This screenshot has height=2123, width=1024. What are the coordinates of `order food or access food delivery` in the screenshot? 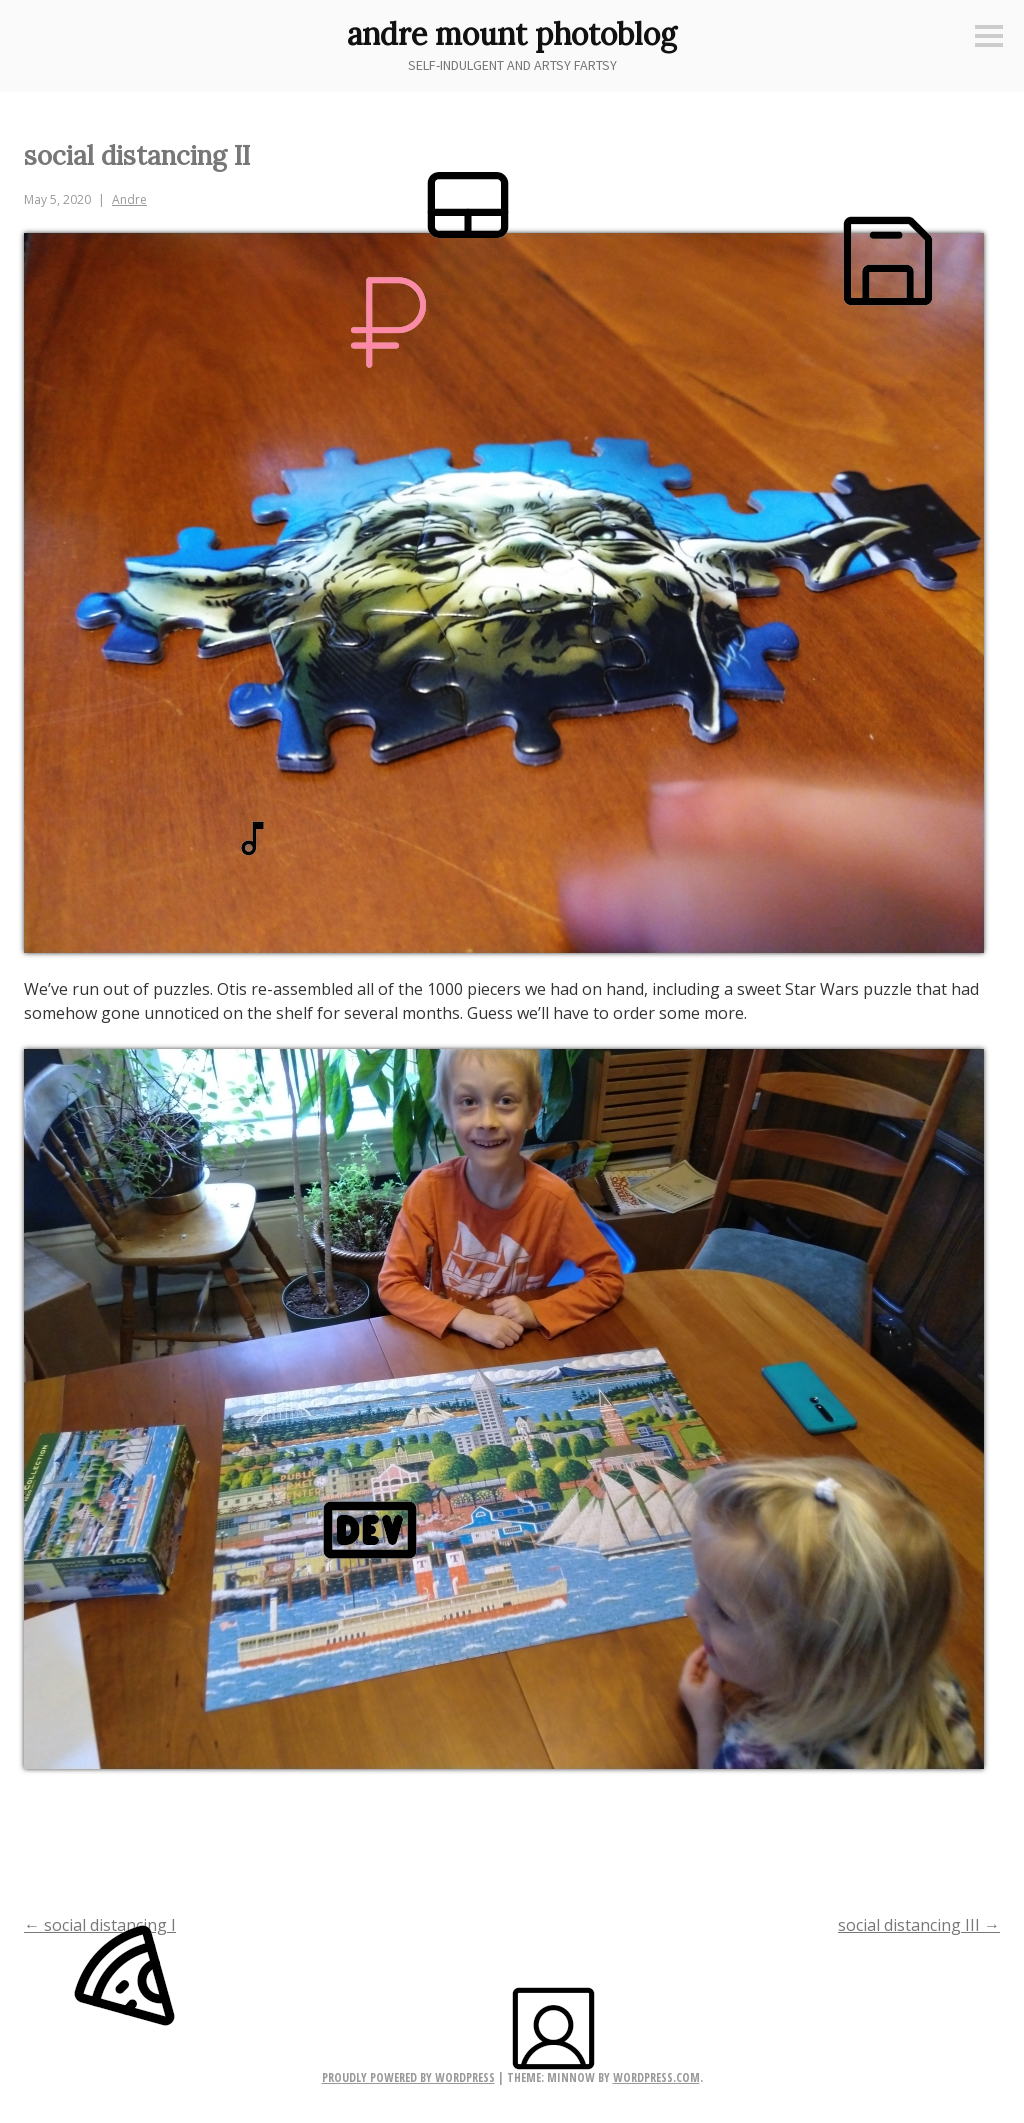 It's located at (124, 1975).